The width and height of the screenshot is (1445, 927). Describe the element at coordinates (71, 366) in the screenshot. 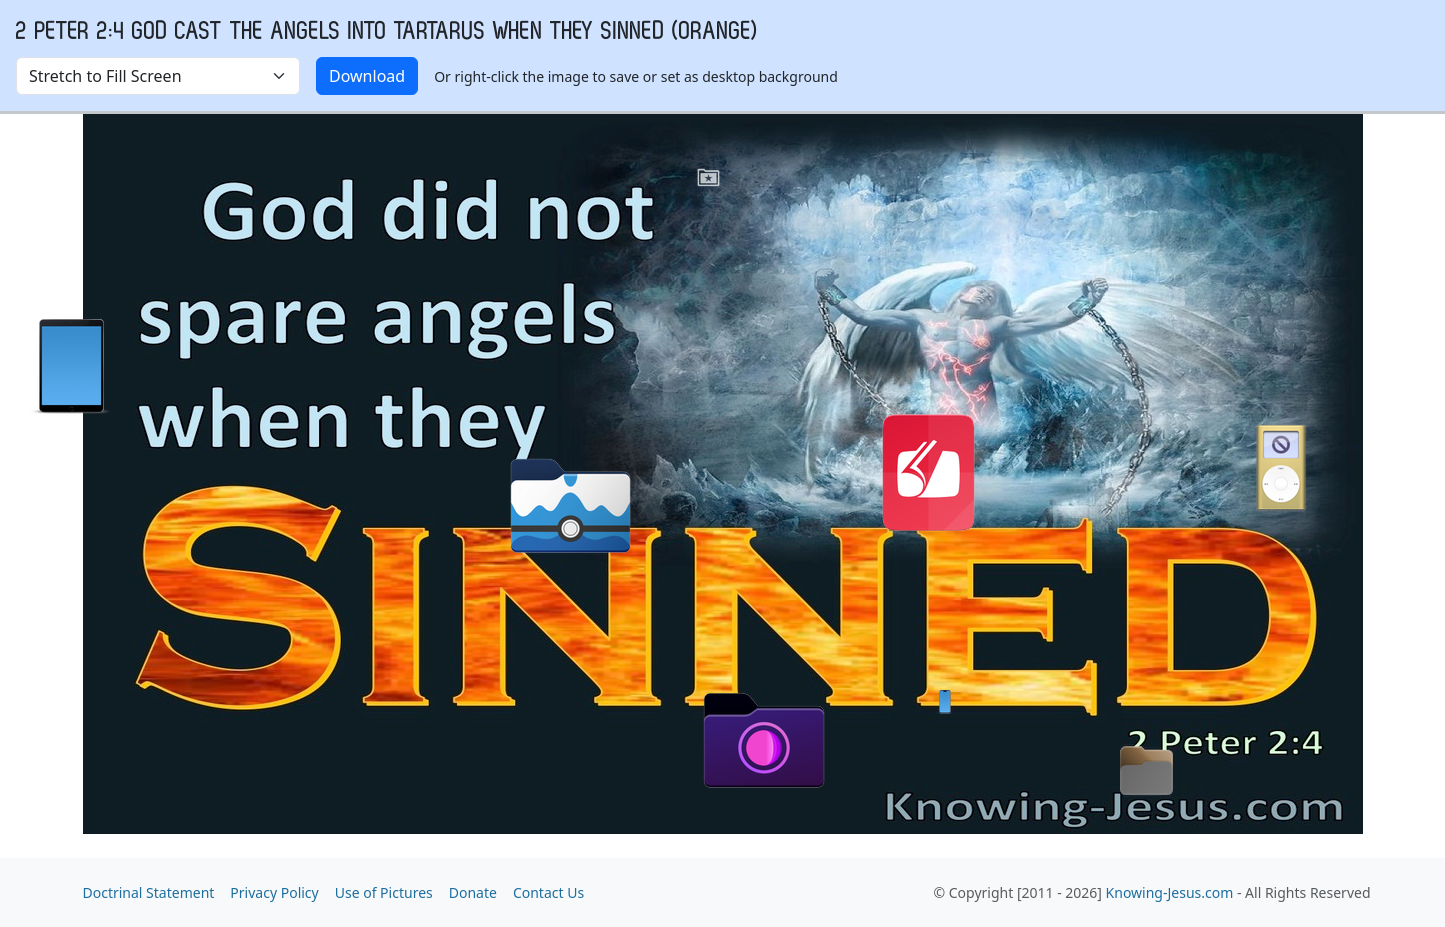

I see `view or manage connected iPad device` at that location.